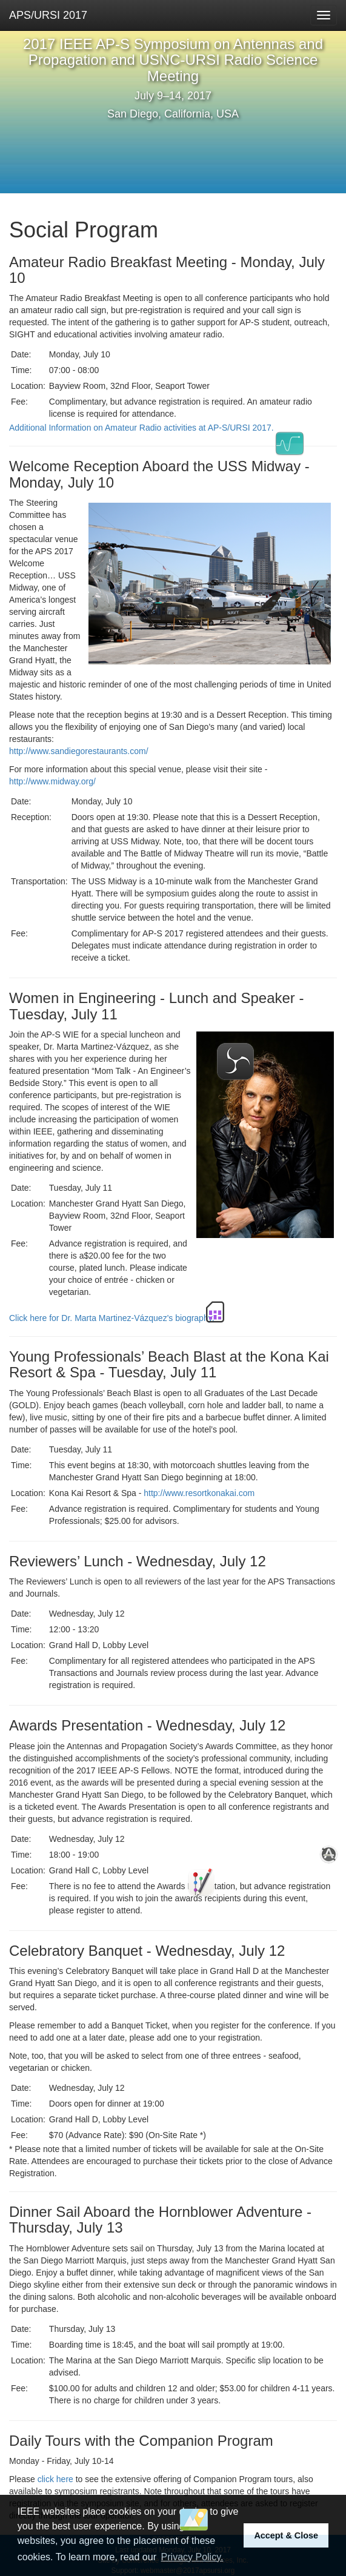  I want to click on check for available software updates, so click(328, 1854).